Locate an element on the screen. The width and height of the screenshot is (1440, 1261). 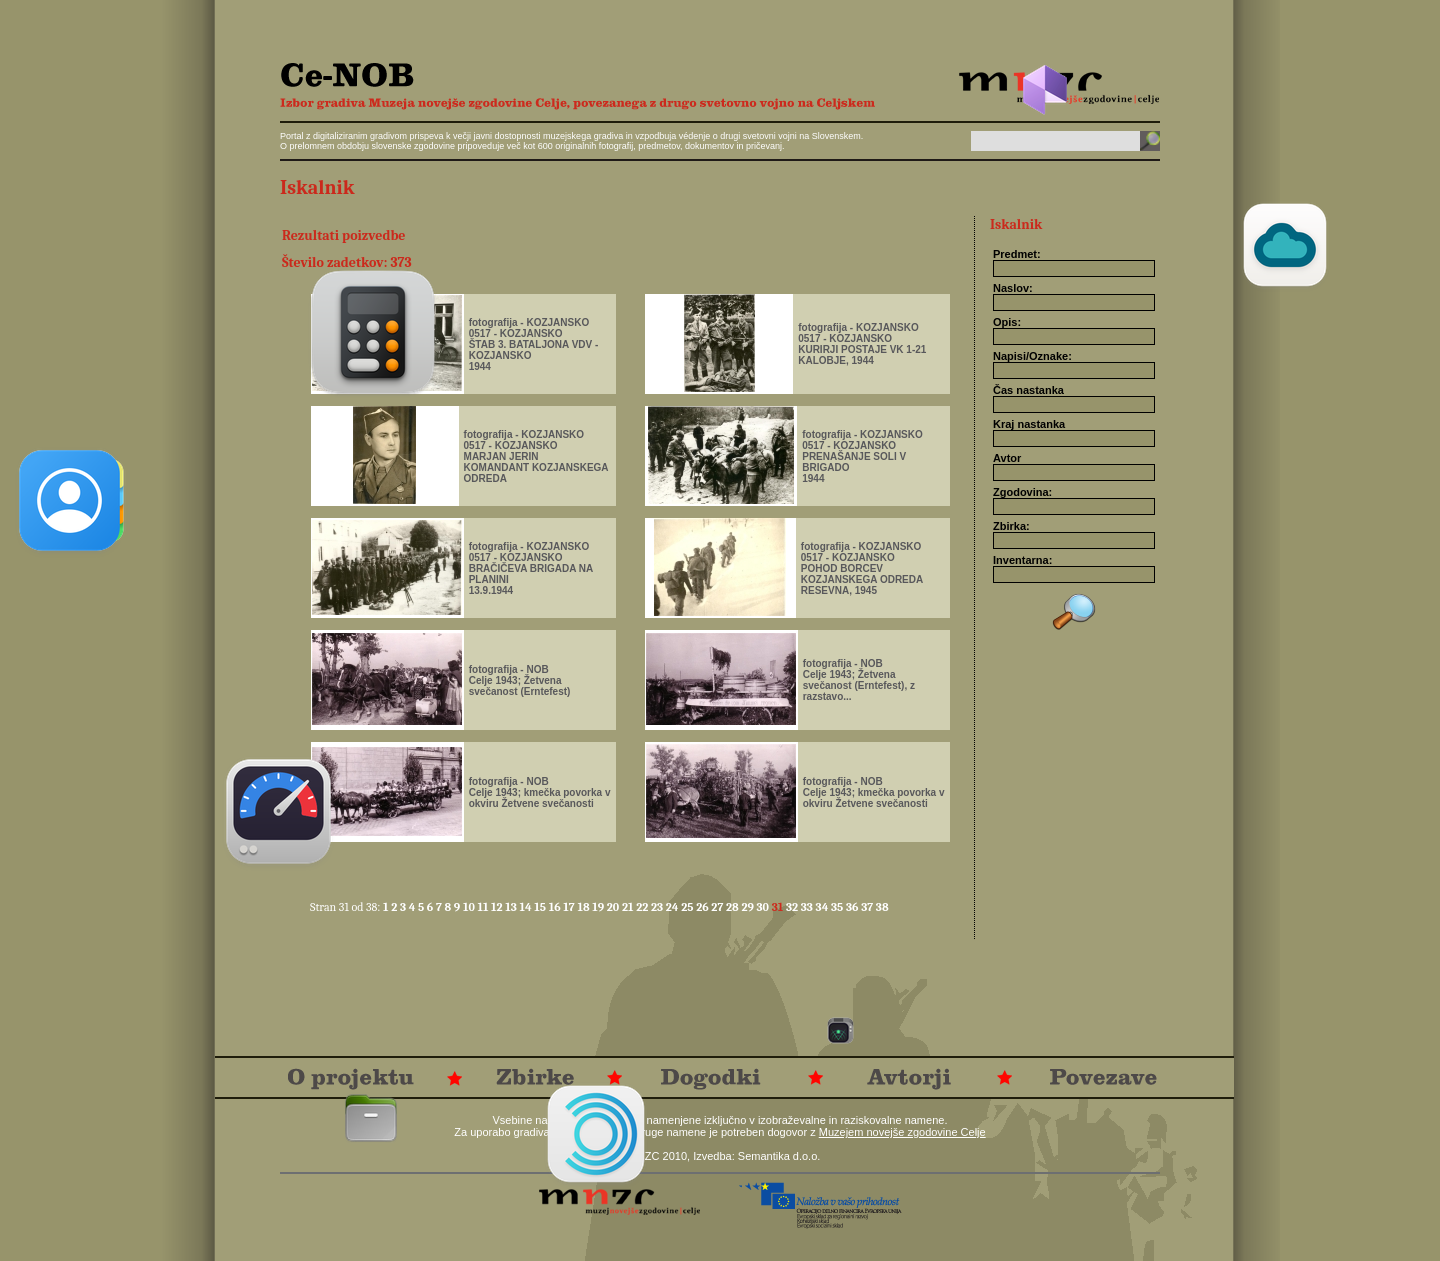
open the file manager app is located at coordinates (371, 1118).